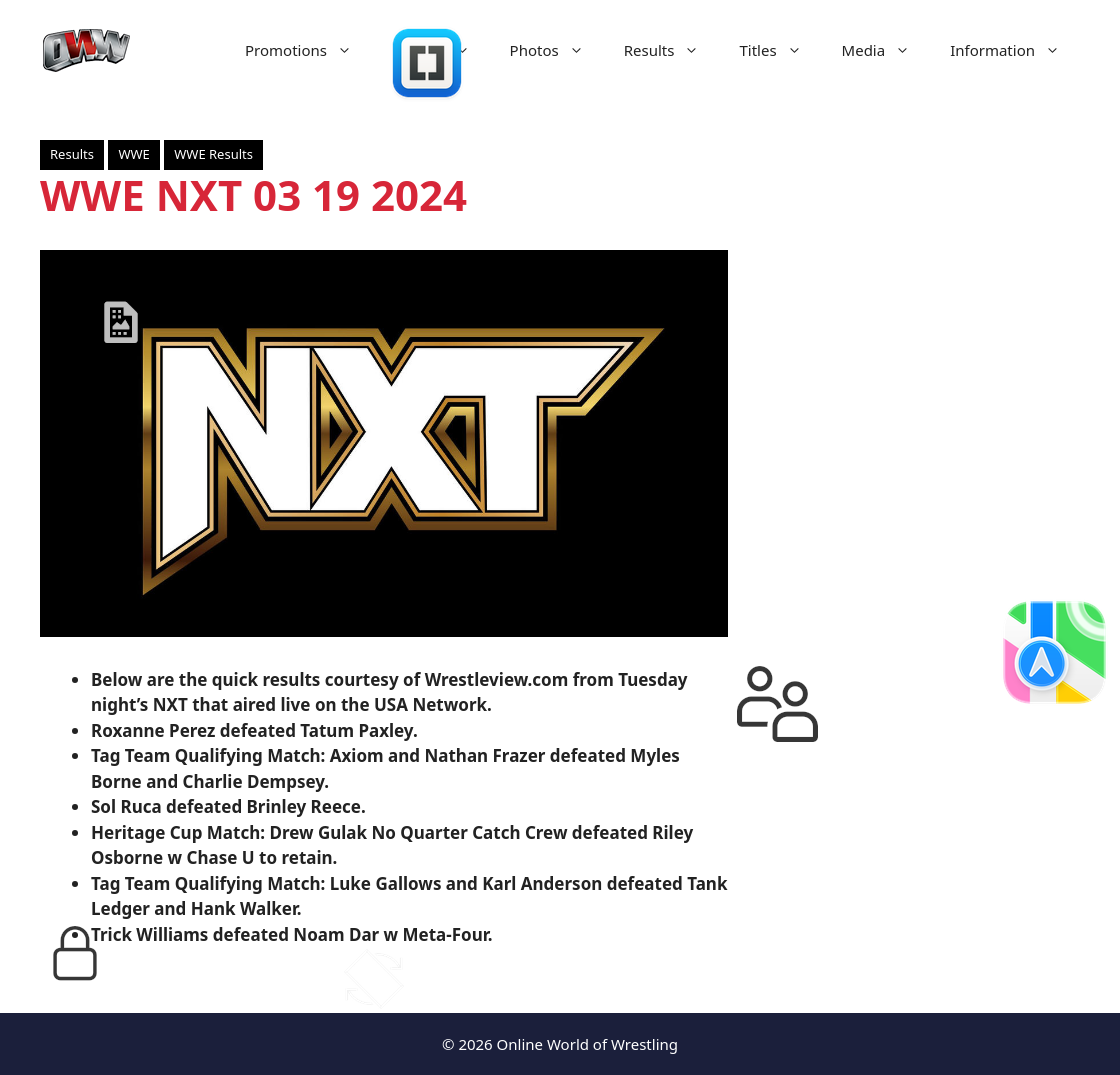 The width and height of the screenshot is (1120, 1075). What do you see at coordinates (1054, 652) in the screenshot?
I see `open gnome maps application` at bounding box center [1054, 652].